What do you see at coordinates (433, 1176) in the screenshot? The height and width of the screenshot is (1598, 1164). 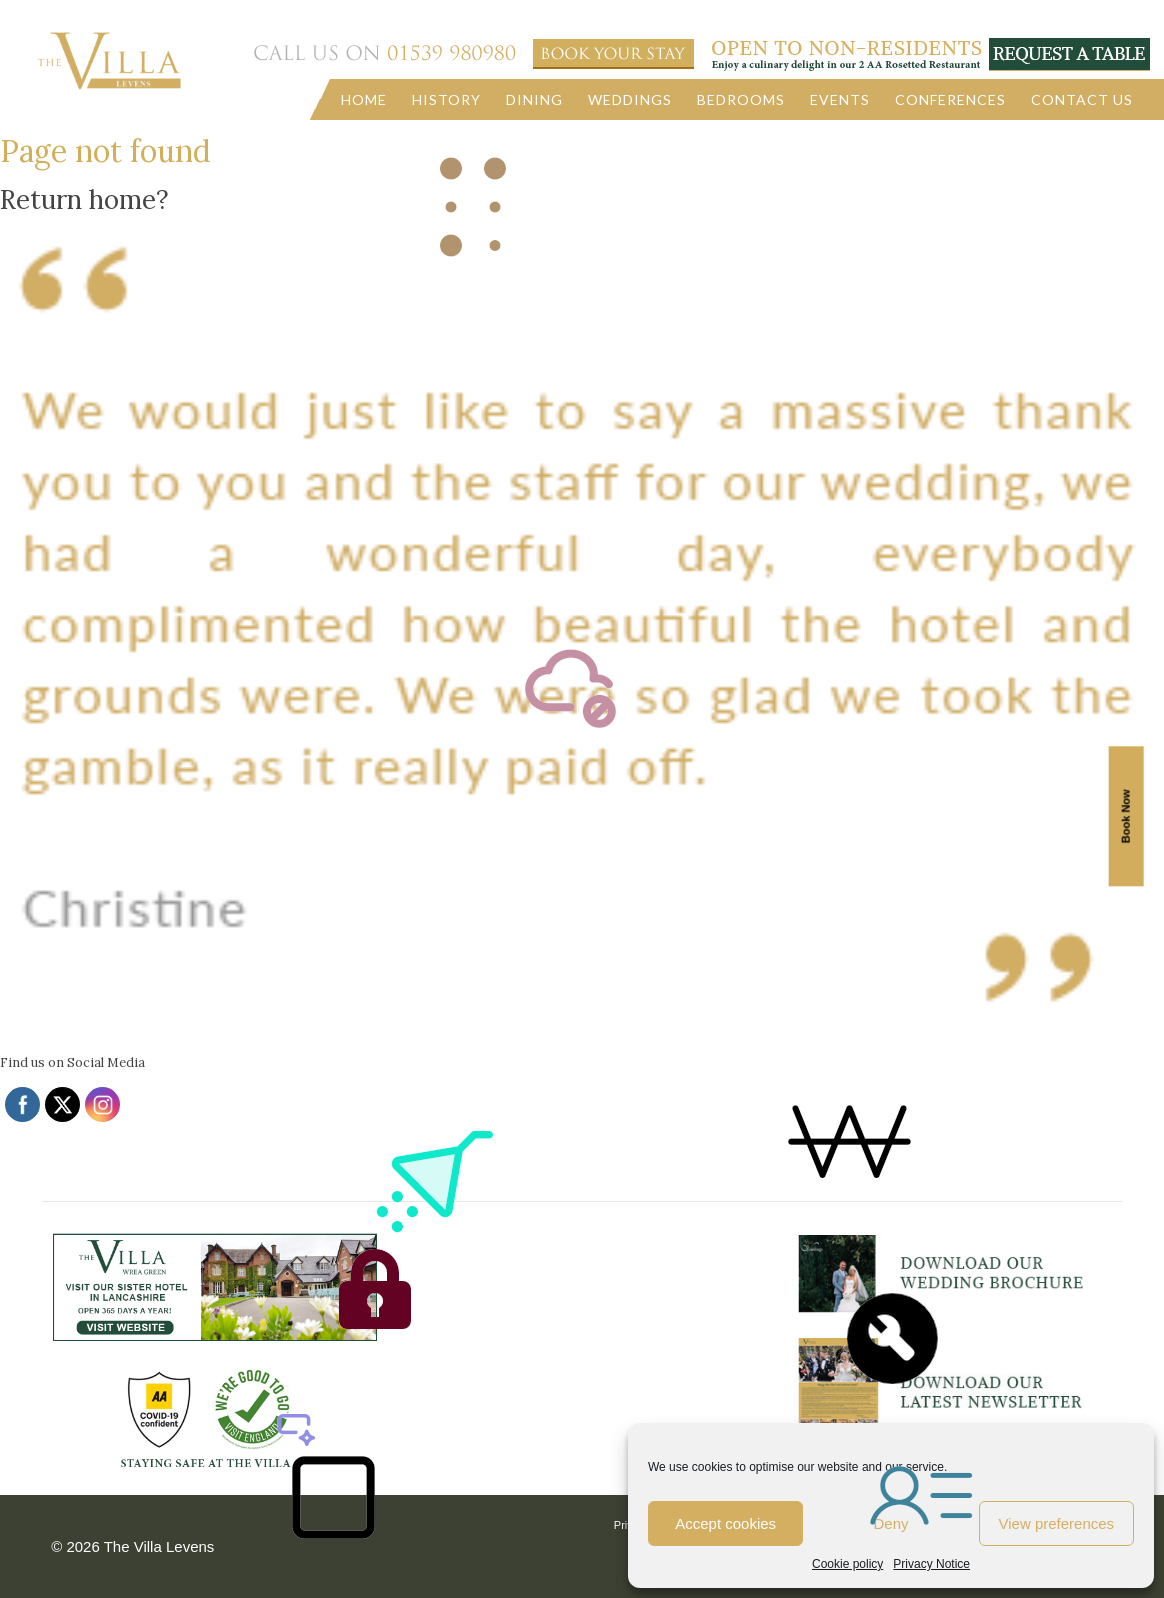 I see `filter or sort content` at bounding box center [433, 1176].